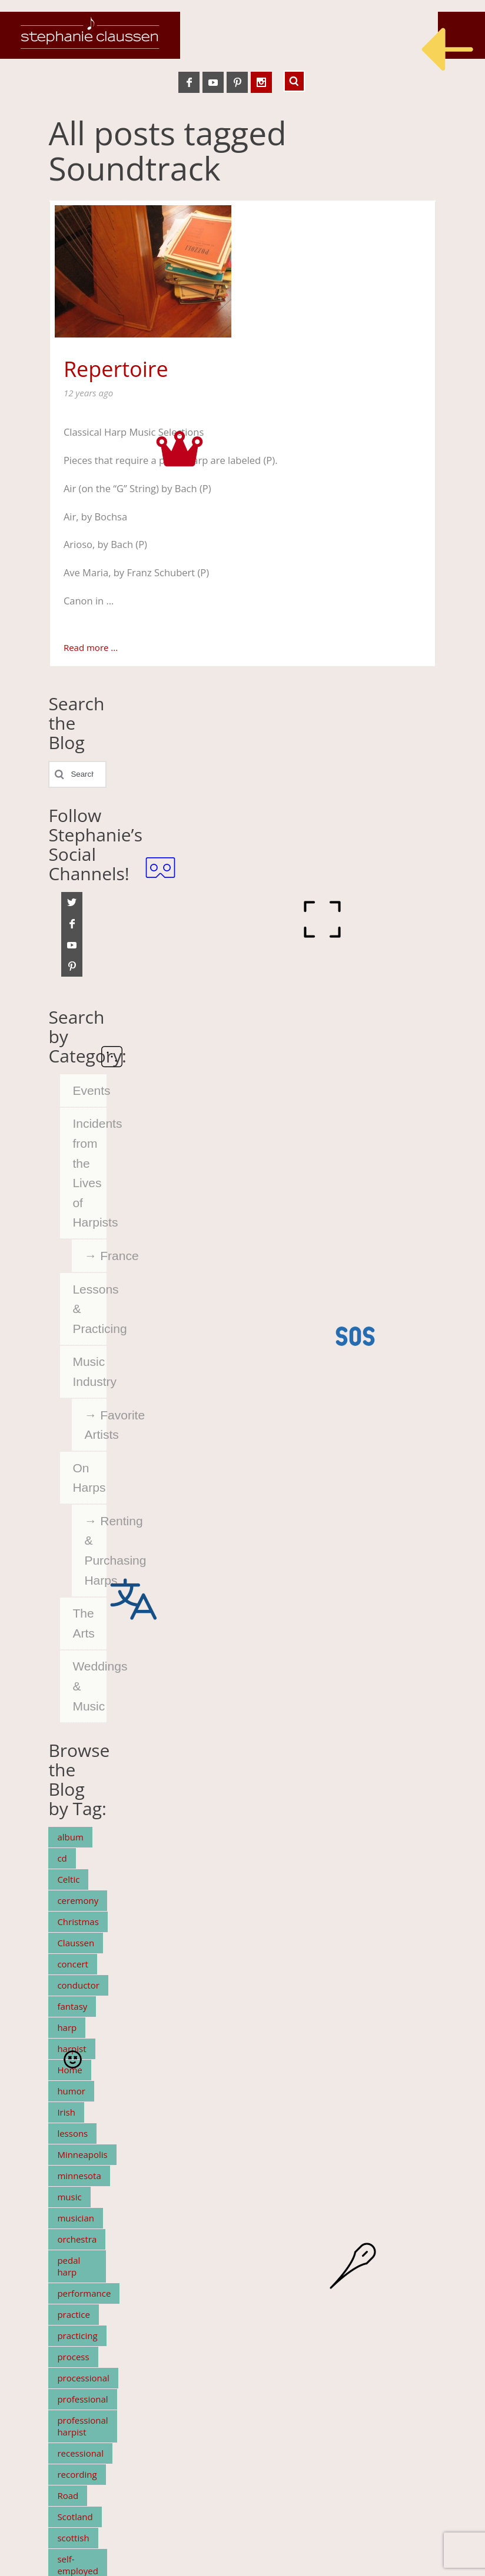 Image resolution: width=485 pixels, height=2576 pixels. I want to click on access sewing or crafting tools, so click(353, 2266).